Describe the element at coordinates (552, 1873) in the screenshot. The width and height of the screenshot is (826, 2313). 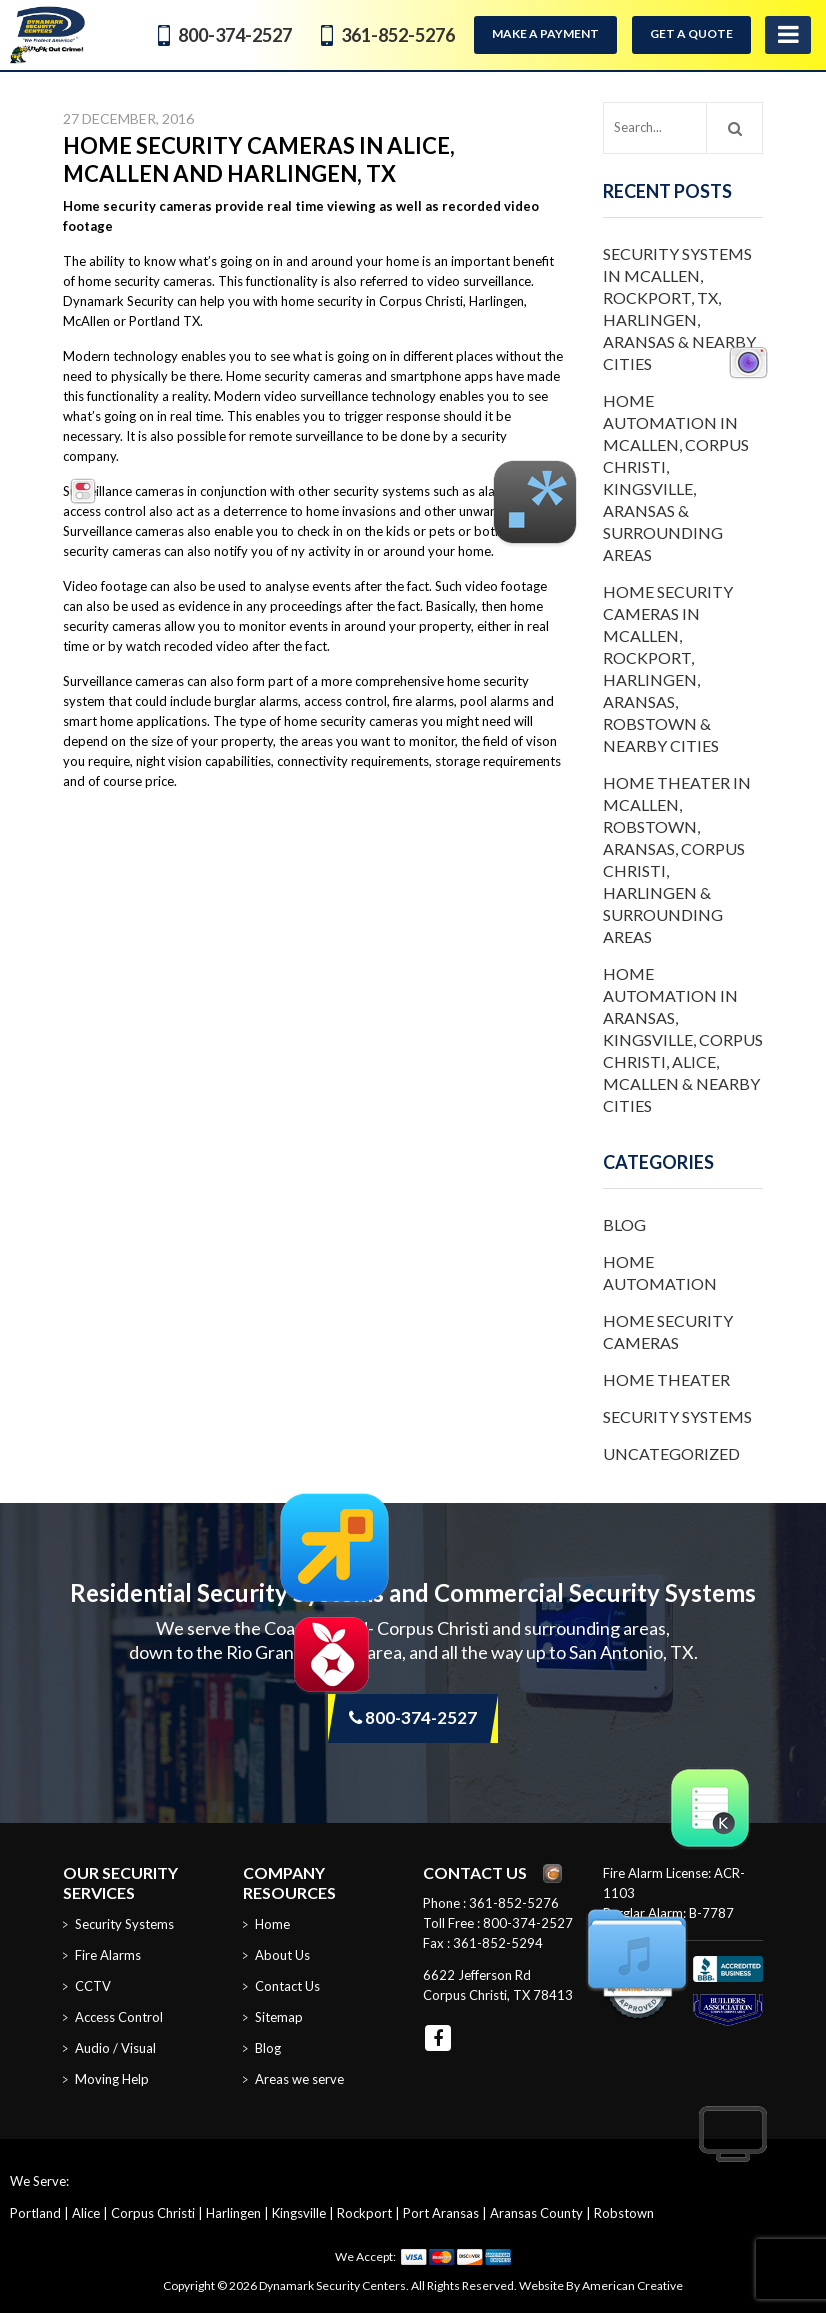
I see `open lutris gaming platform` at that location.